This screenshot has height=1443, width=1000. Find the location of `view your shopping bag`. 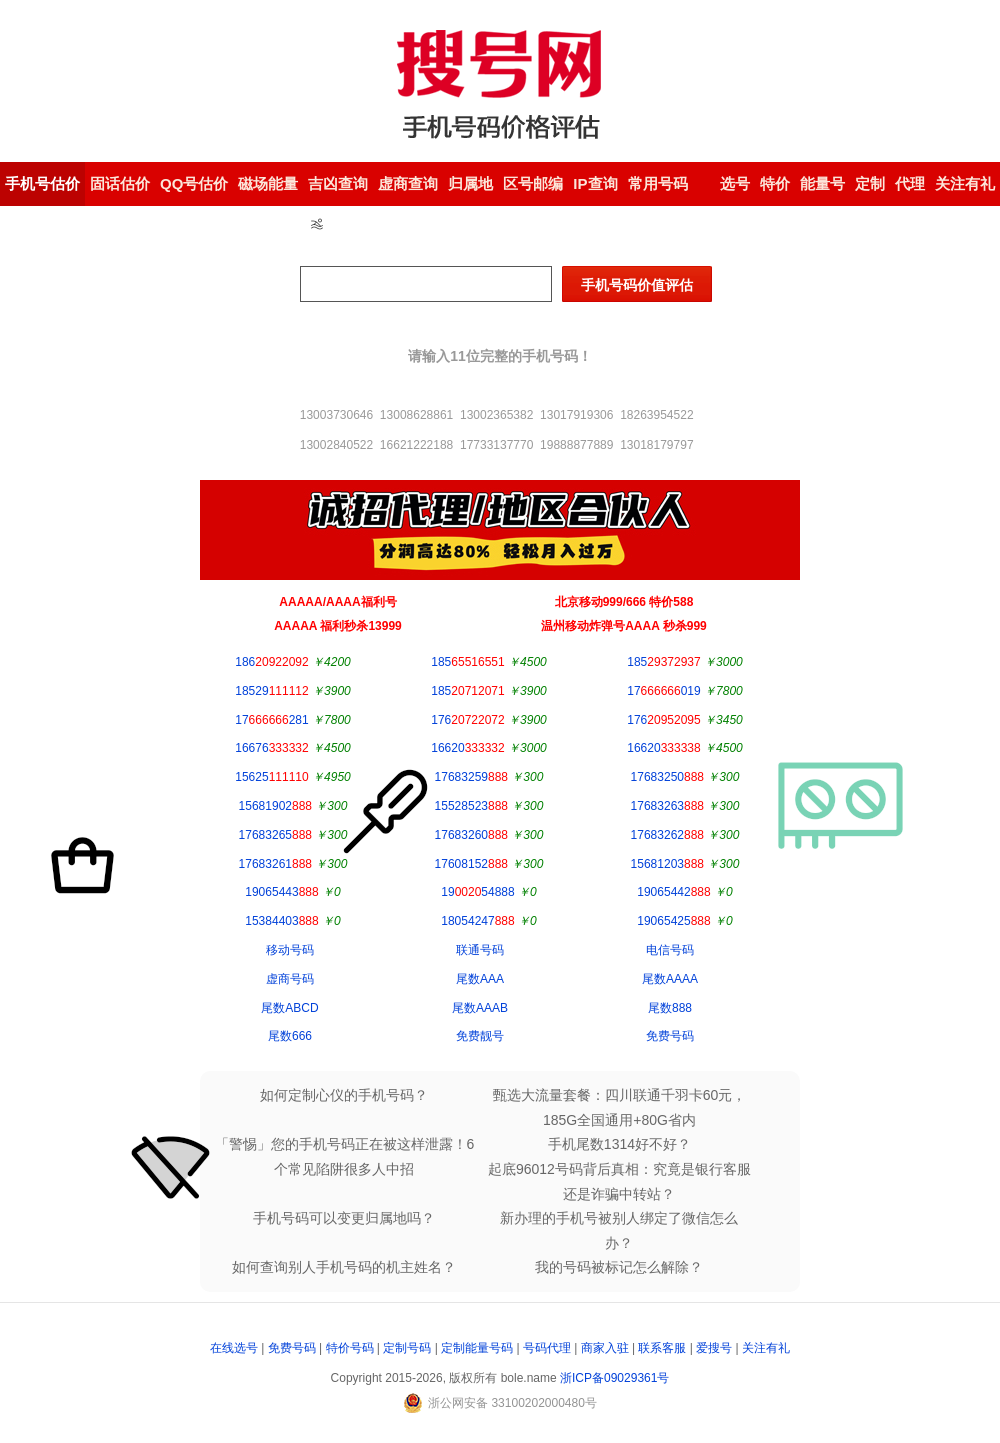

view your shopping bag is located at coordinates (82, 868).